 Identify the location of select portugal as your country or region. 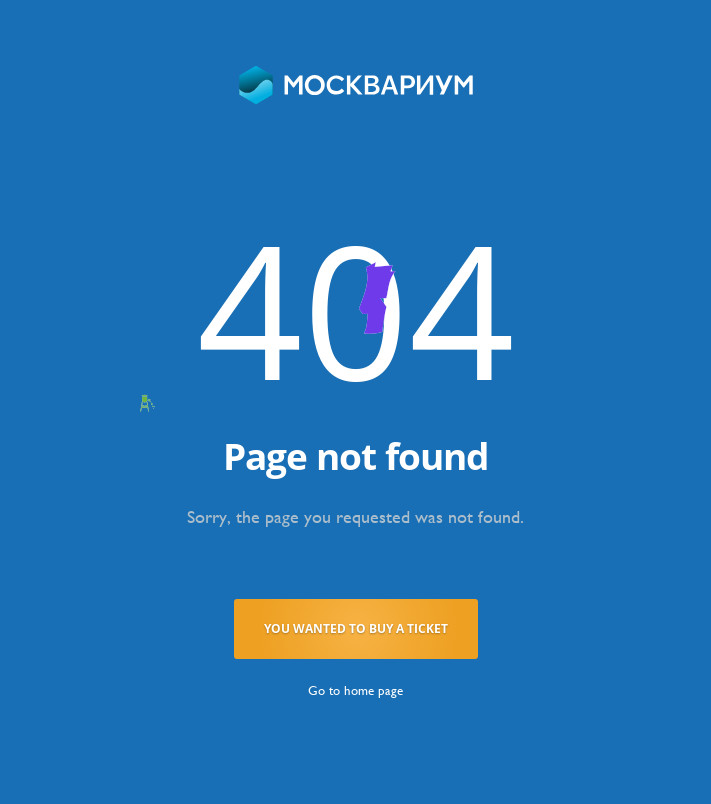
(377, 298).